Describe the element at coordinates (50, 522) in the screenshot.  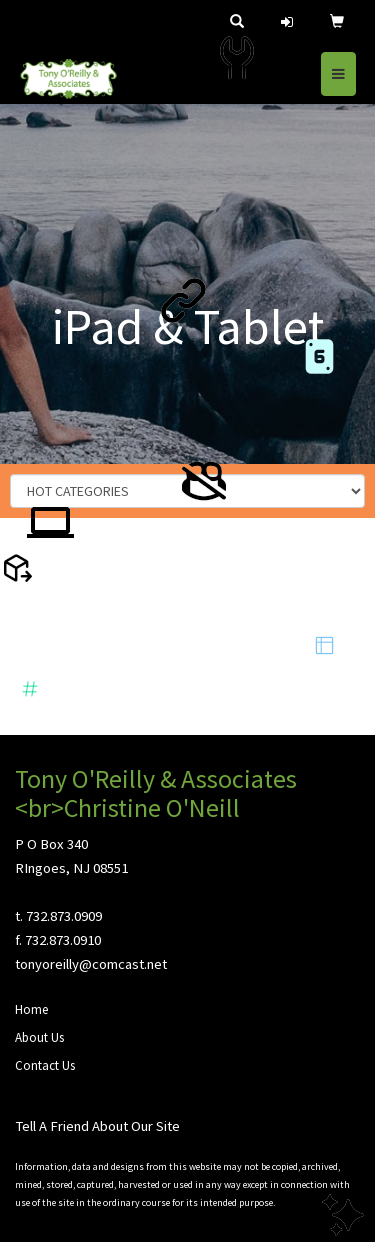
I see `switch to desktop view` at that location.